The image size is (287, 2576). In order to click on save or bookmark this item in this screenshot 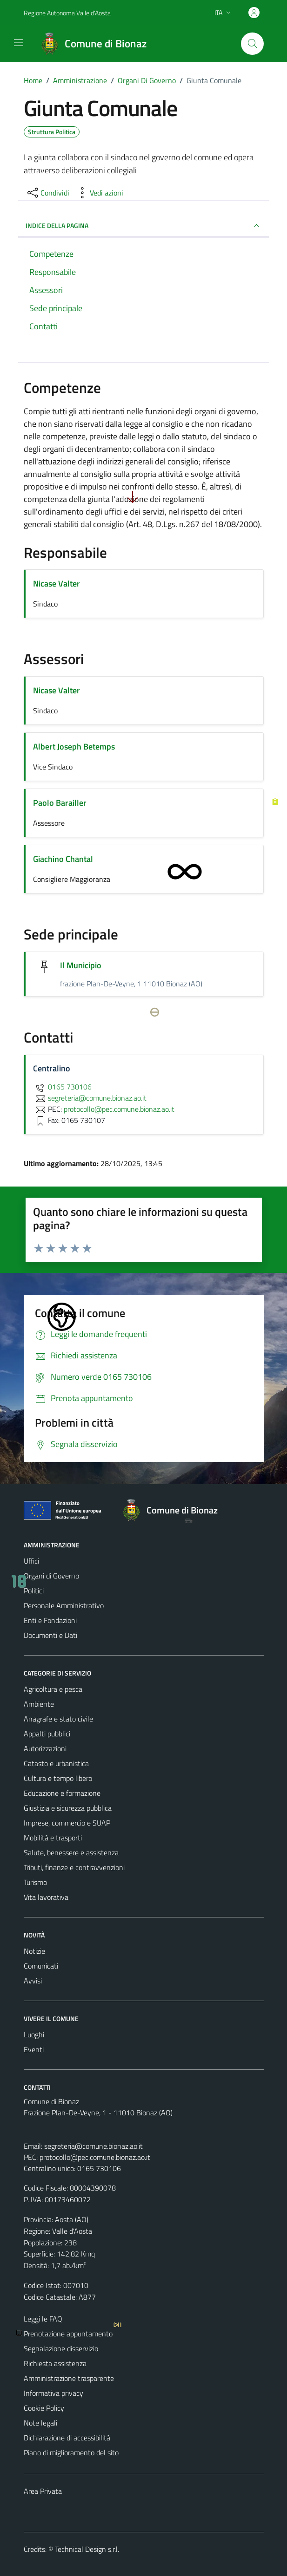, I will do `click(19, 2333)`.